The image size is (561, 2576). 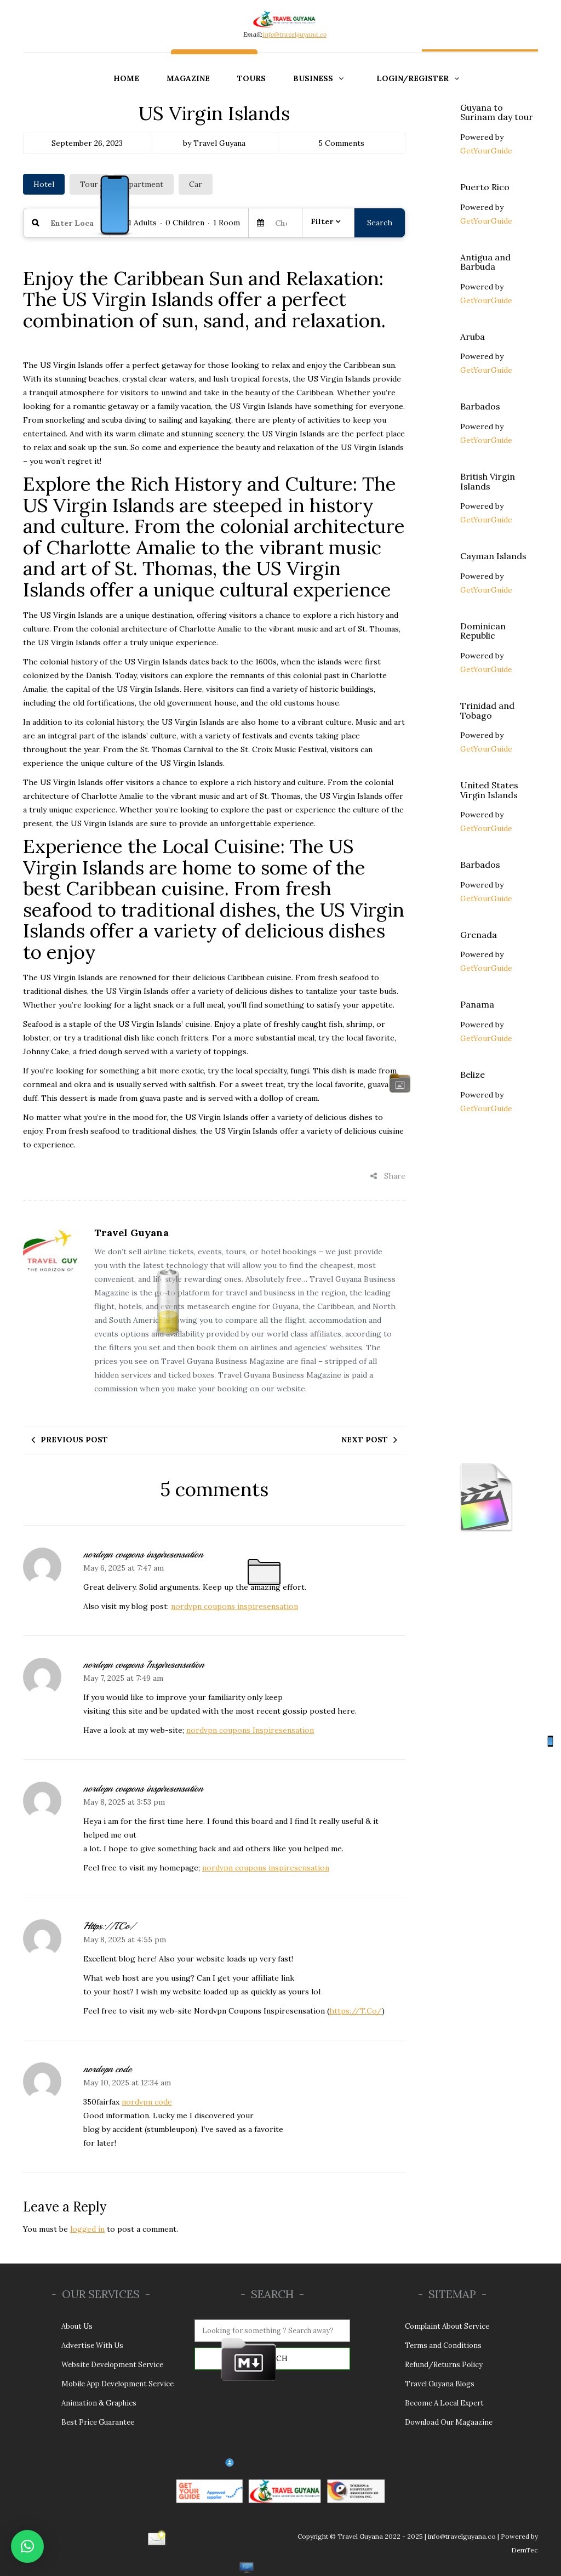 I want to click on indicates low battery level, so click(x=168, y=1303).